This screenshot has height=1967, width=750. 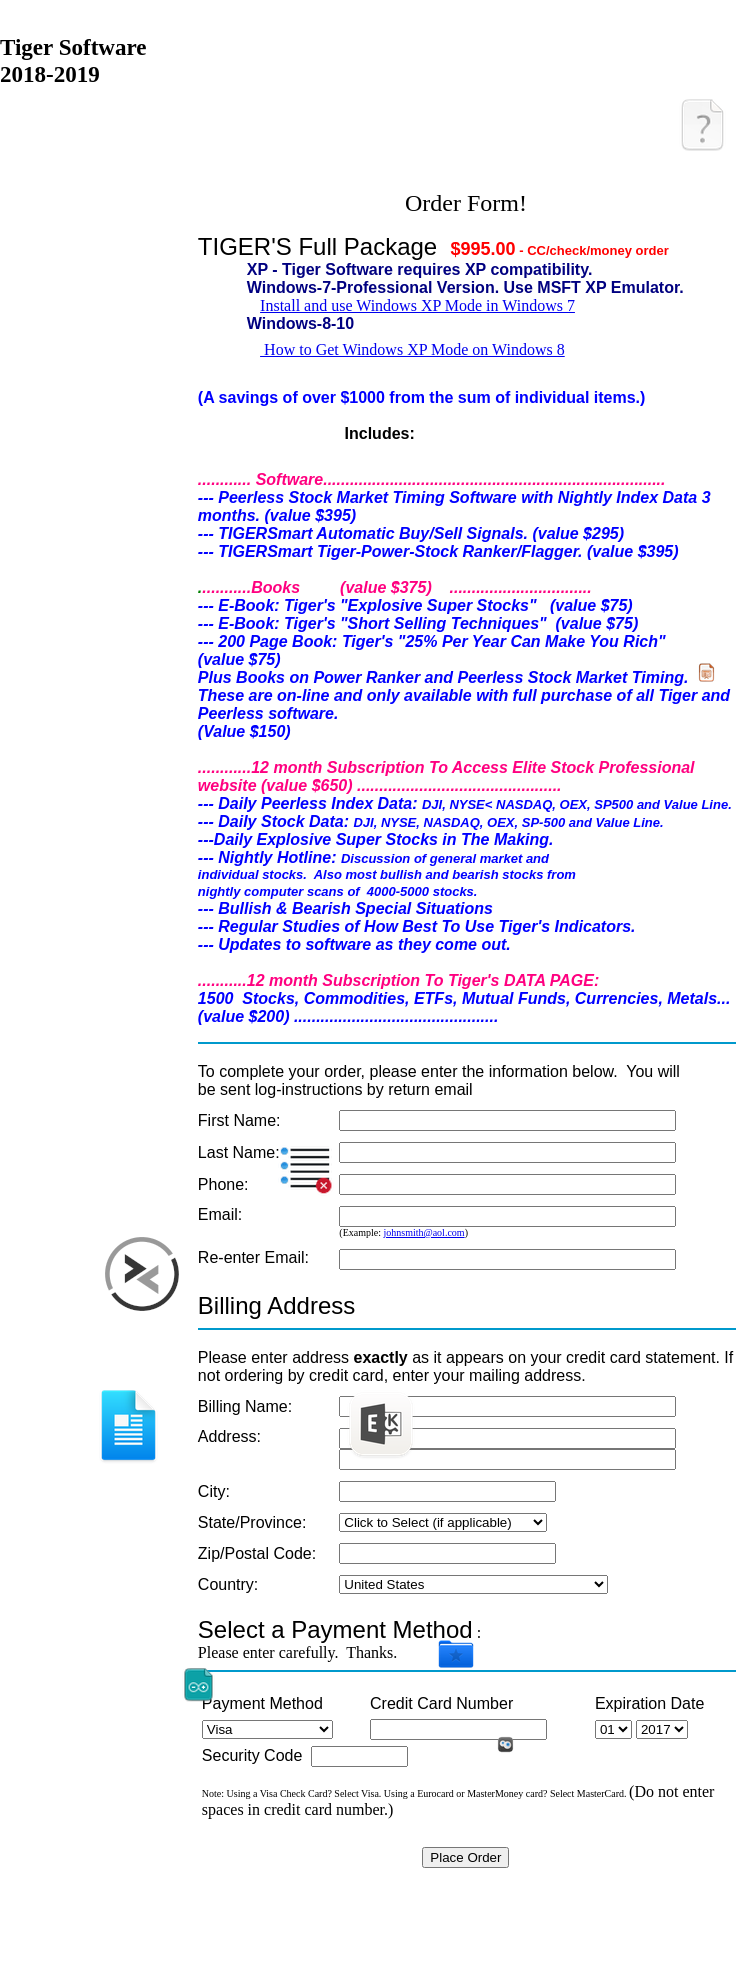 I want to click on open remmina remote desktop client, so click(x=142, y=1274).